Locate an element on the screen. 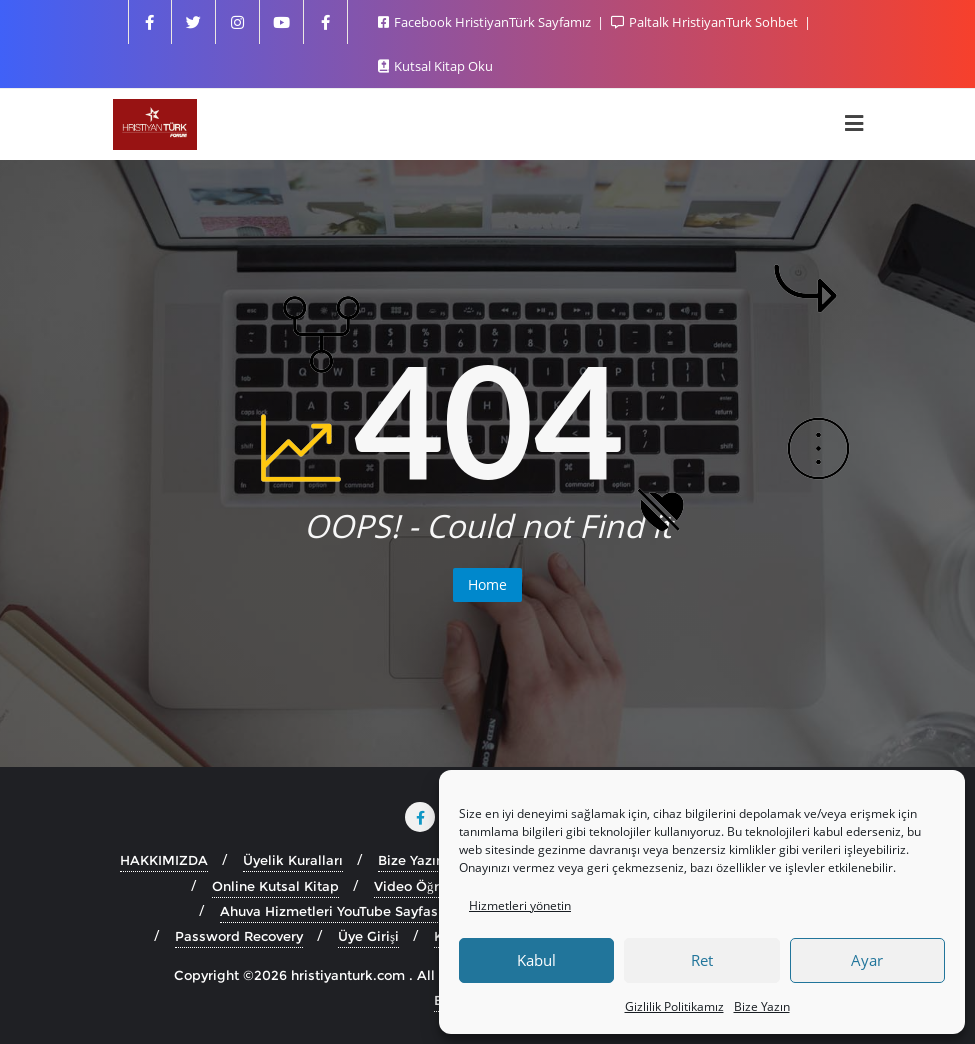 The image size is (975, 1044). fork a repository or branch is located at coordinates (321, 334).